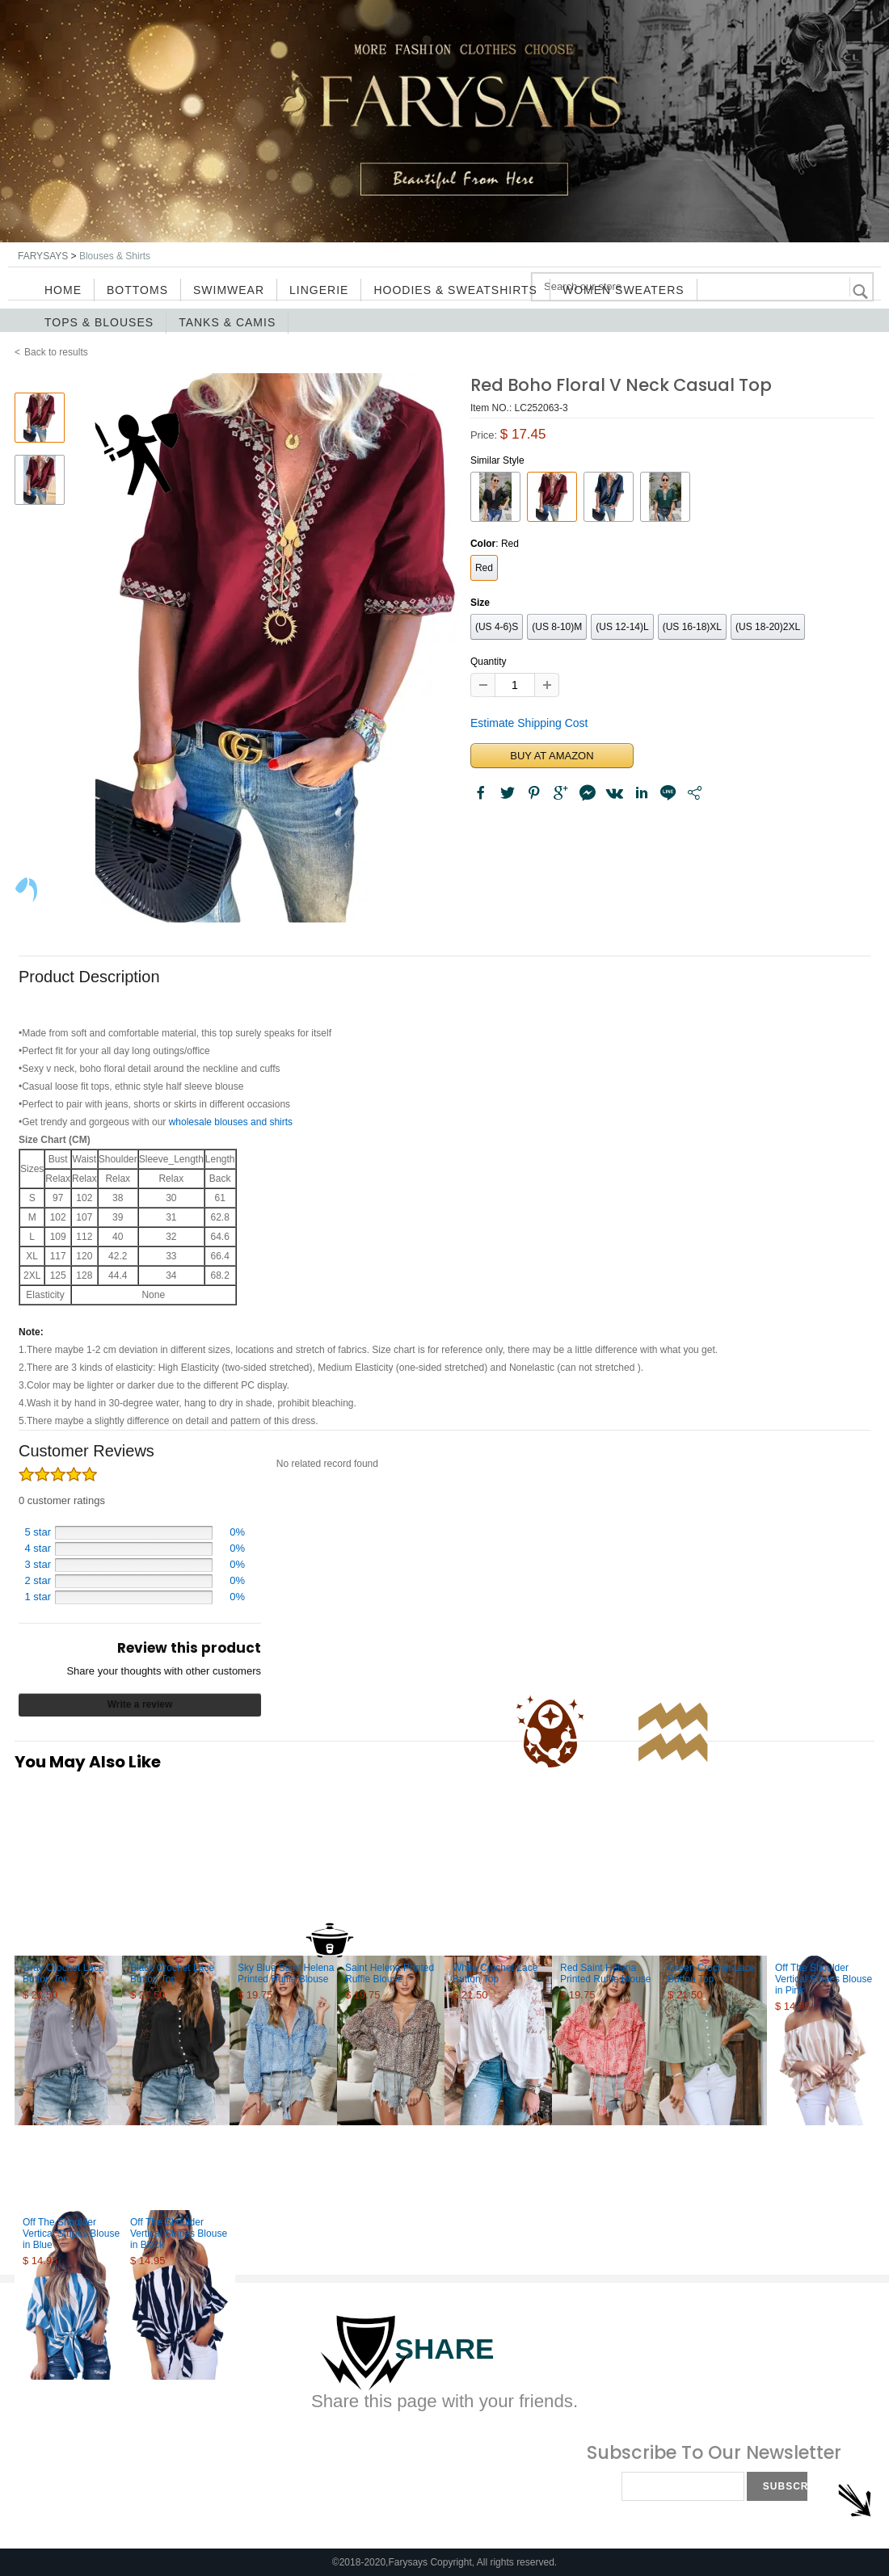  What do you see at coordinates (550, 1731) in the screenshot?
I see `a cosmic or celestial themed collectible item` at bounding box center [550, 1731].